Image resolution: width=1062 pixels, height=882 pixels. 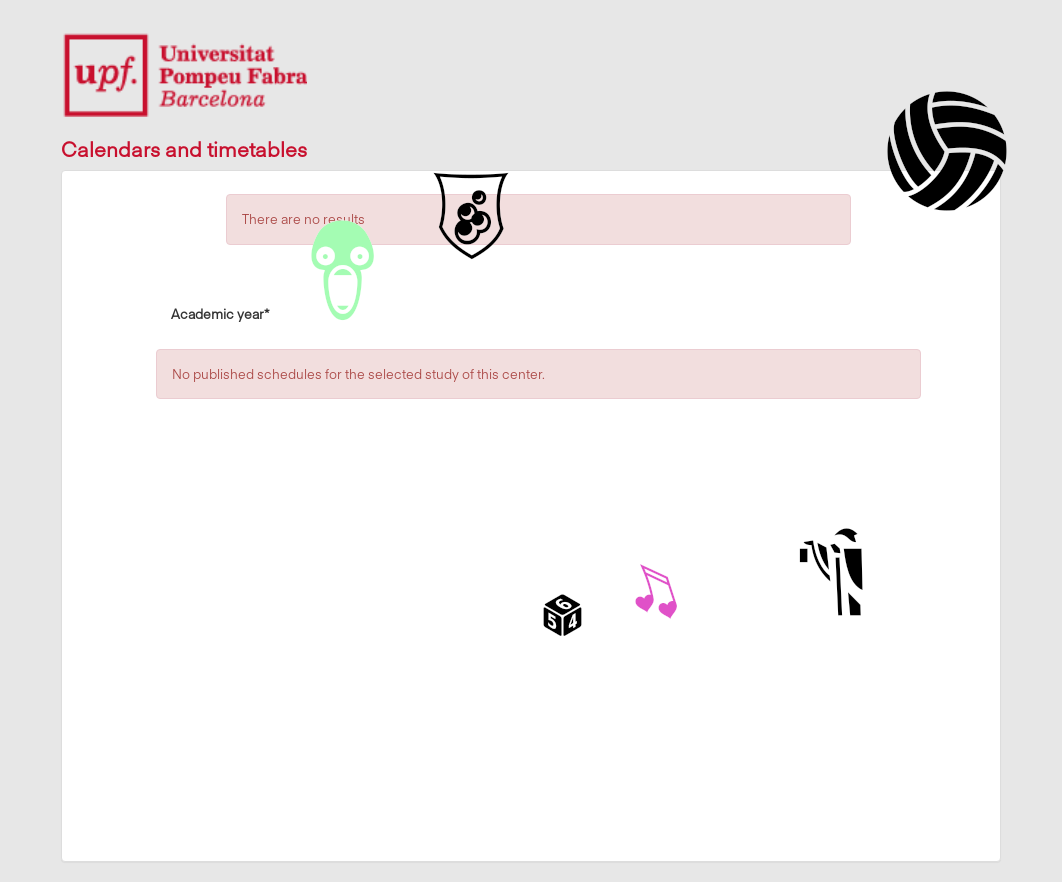 What do you see at coordinates (656, 591) in the screenshot?
I see `browse romantic or love-themed music` at bounding box center [656, 591].